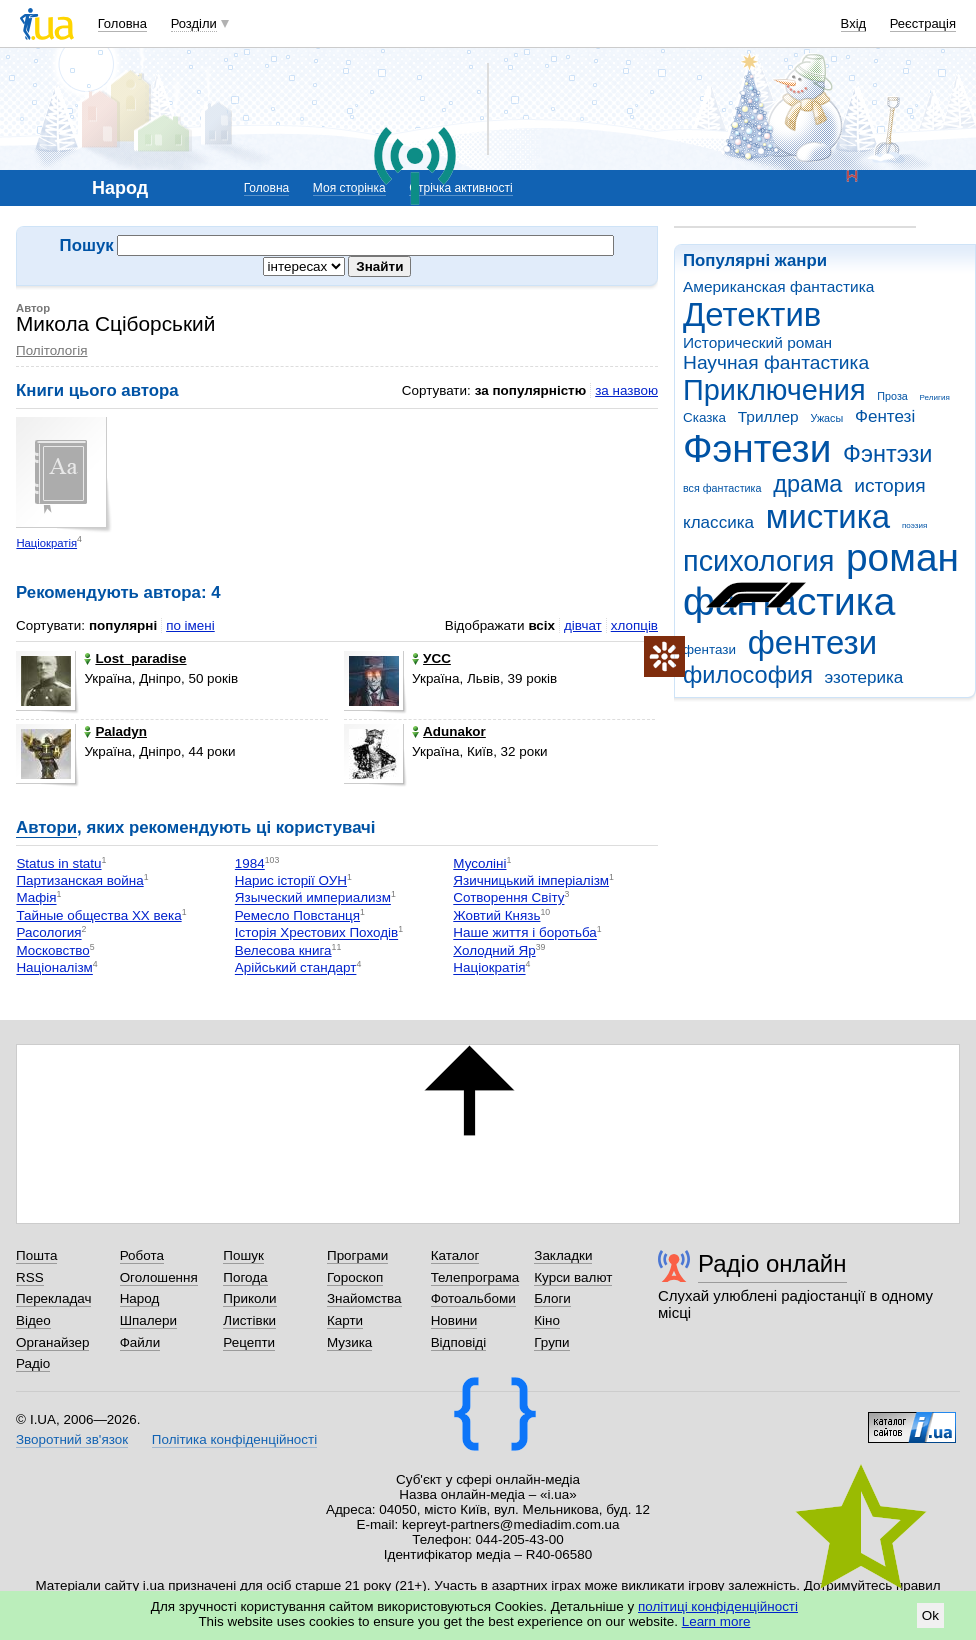  Describe the element at coordinates (495, 1414) in the screenshot. I see `access code editor or development tools` at that location.